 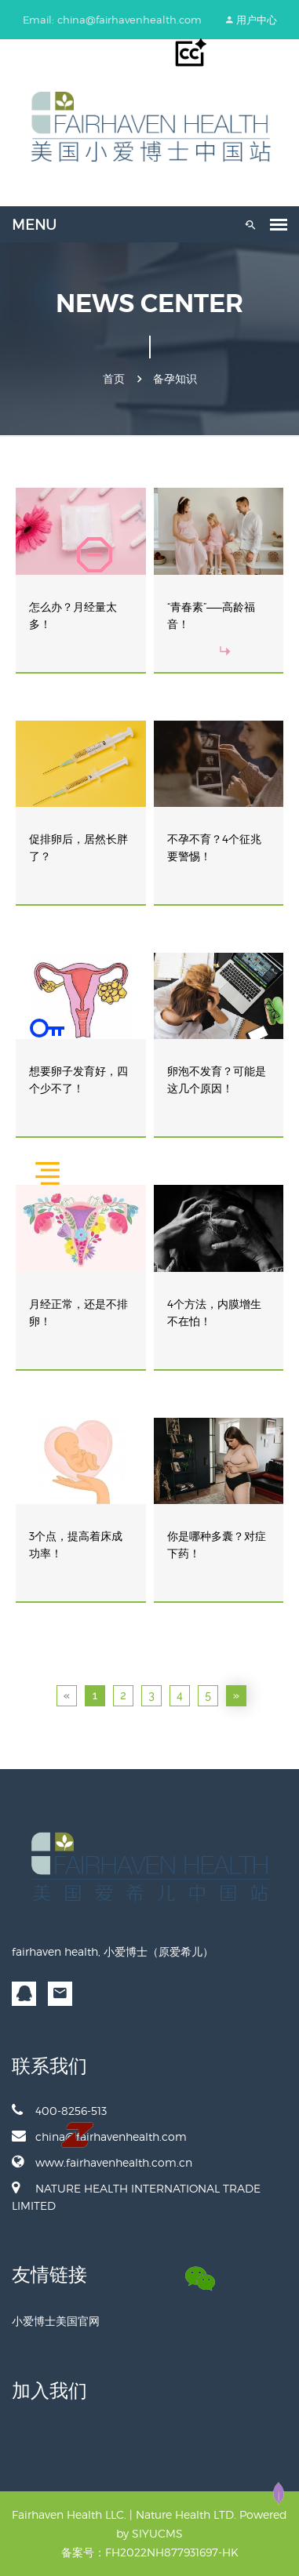 I want to click on enable AI-powered closed captions, so click(x=189, y=53).